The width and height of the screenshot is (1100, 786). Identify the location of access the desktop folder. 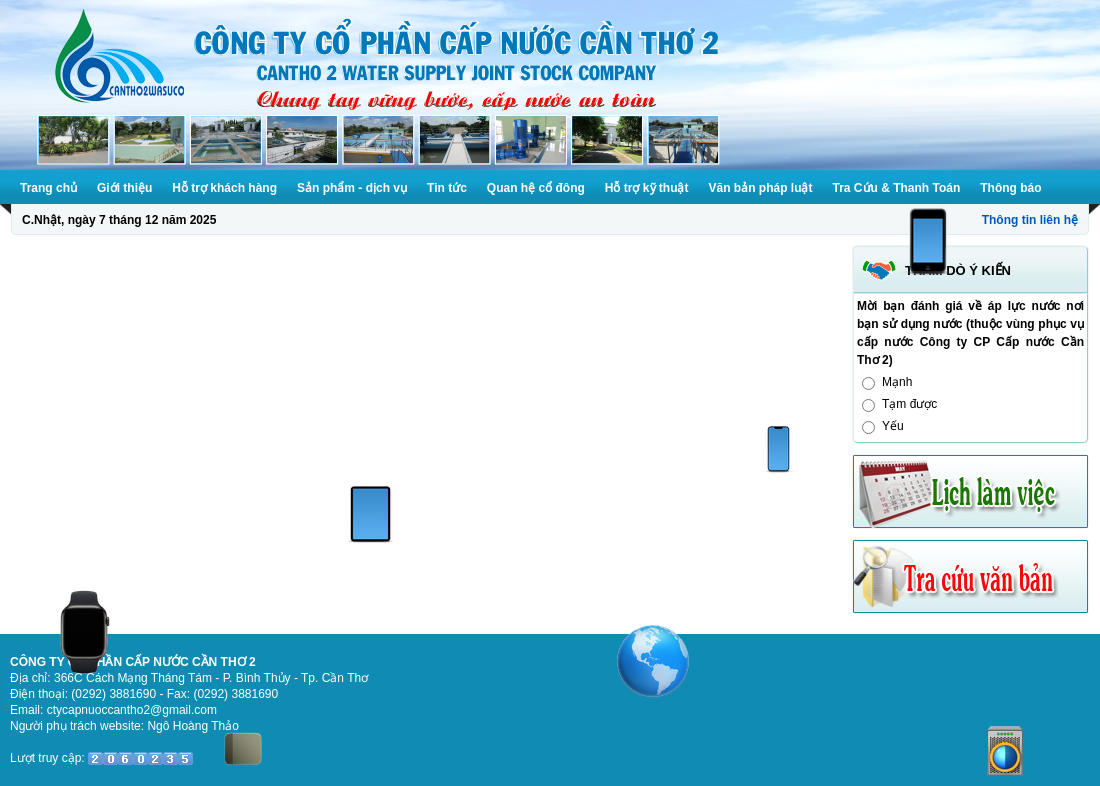
(243, 748).